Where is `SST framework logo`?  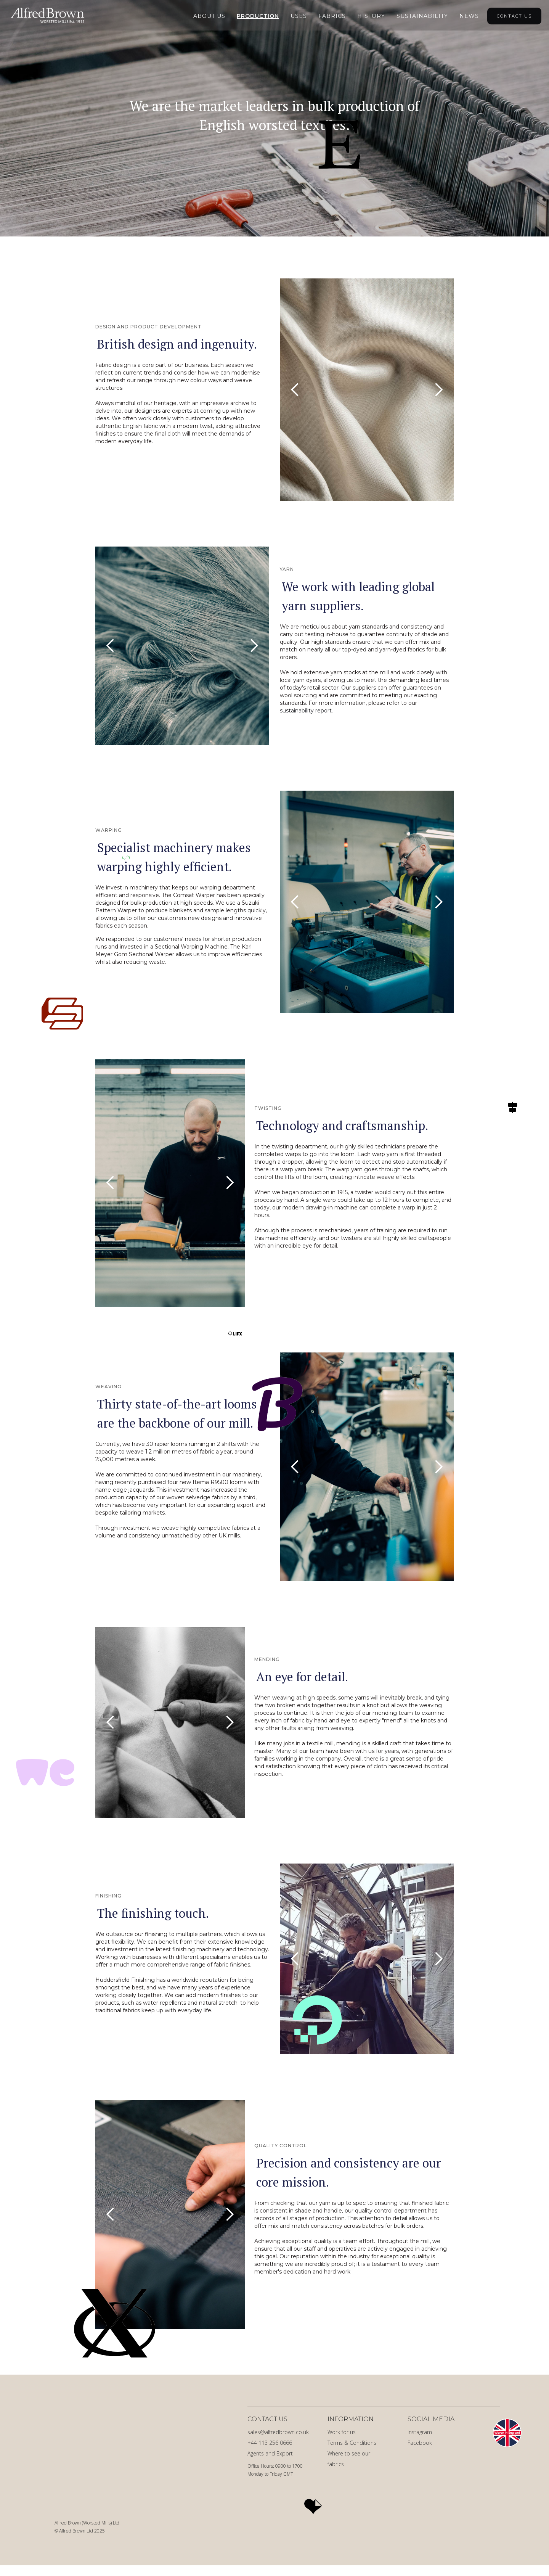
SST framework logo is located at coordinates (62, 1013).